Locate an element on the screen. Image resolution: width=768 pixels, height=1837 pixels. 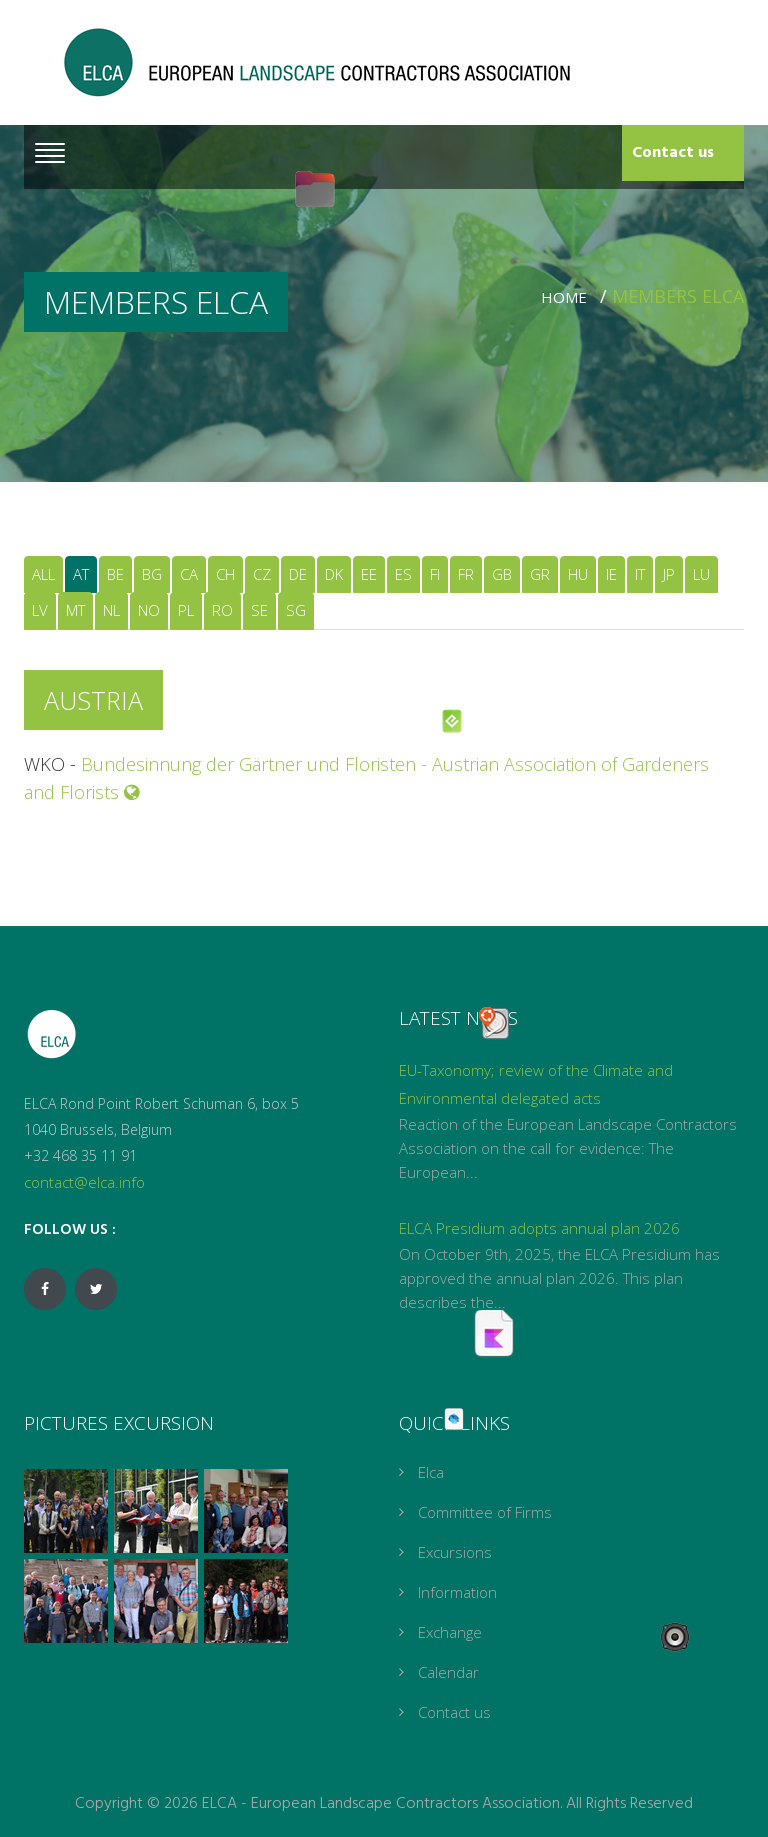
dart programming language source file is located at coordinates (454, 1419).